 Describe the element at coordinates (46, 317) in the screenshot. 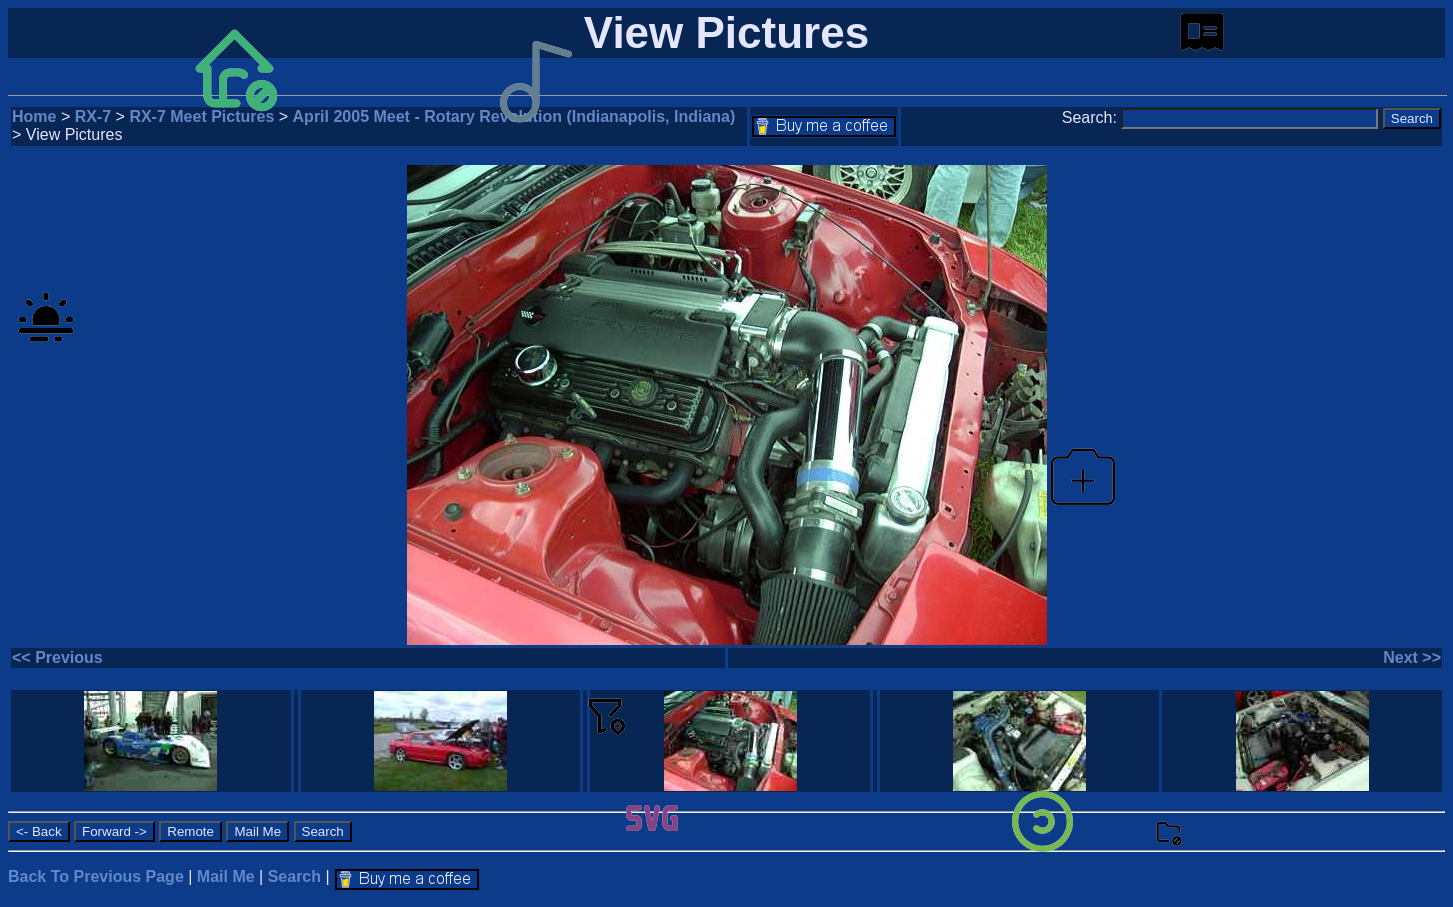

I see `indicates sunset or evening time` at that location.